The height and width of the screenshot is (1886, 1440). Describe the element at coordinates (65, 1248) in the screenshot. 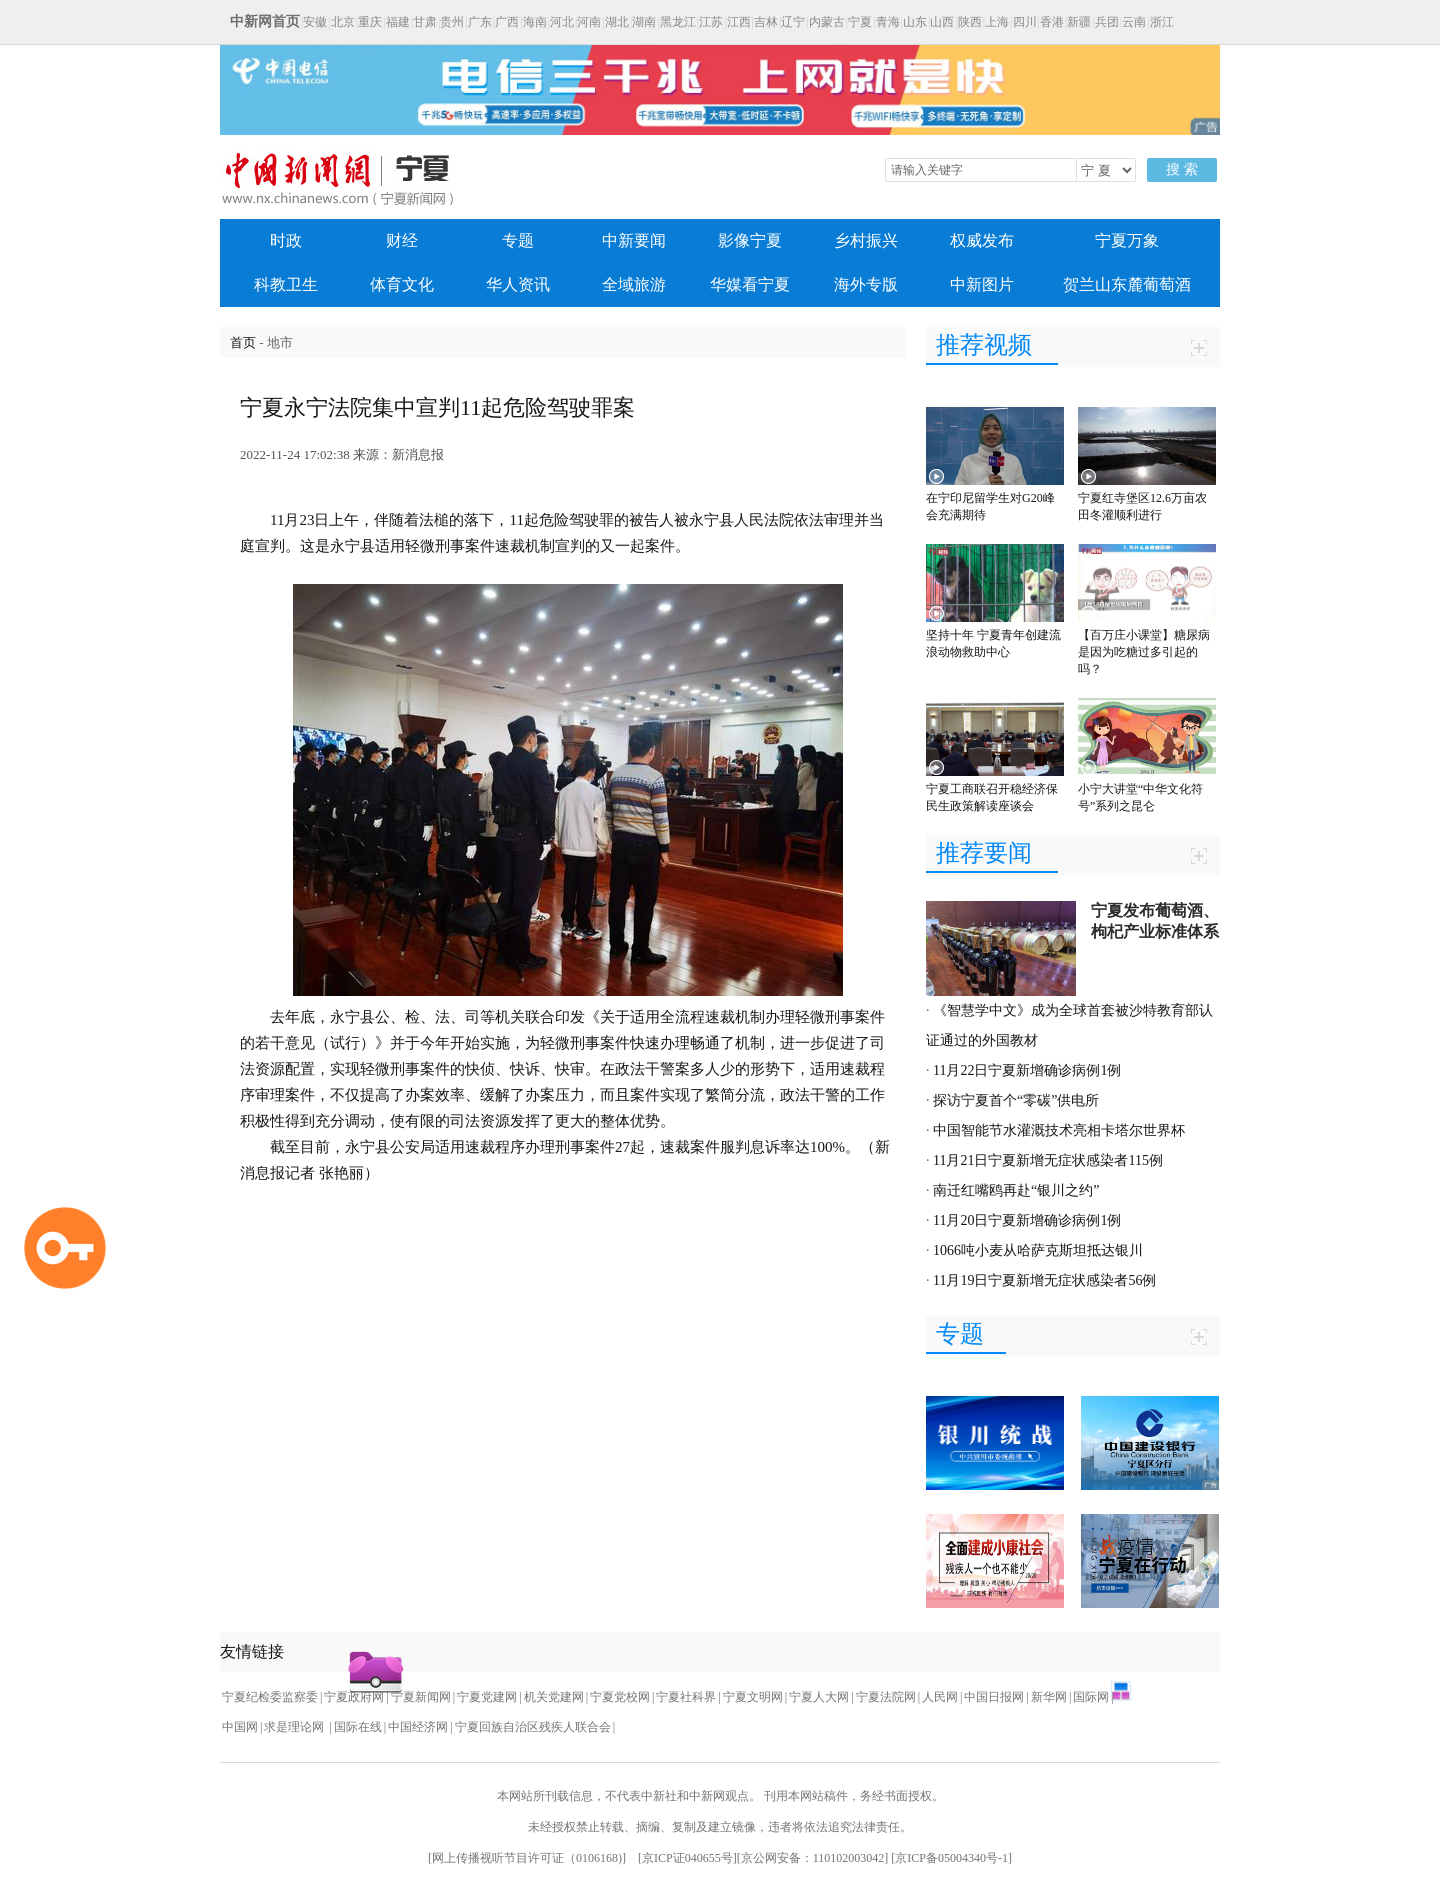

I see `indicates encrypted or password-protected content` at that location.